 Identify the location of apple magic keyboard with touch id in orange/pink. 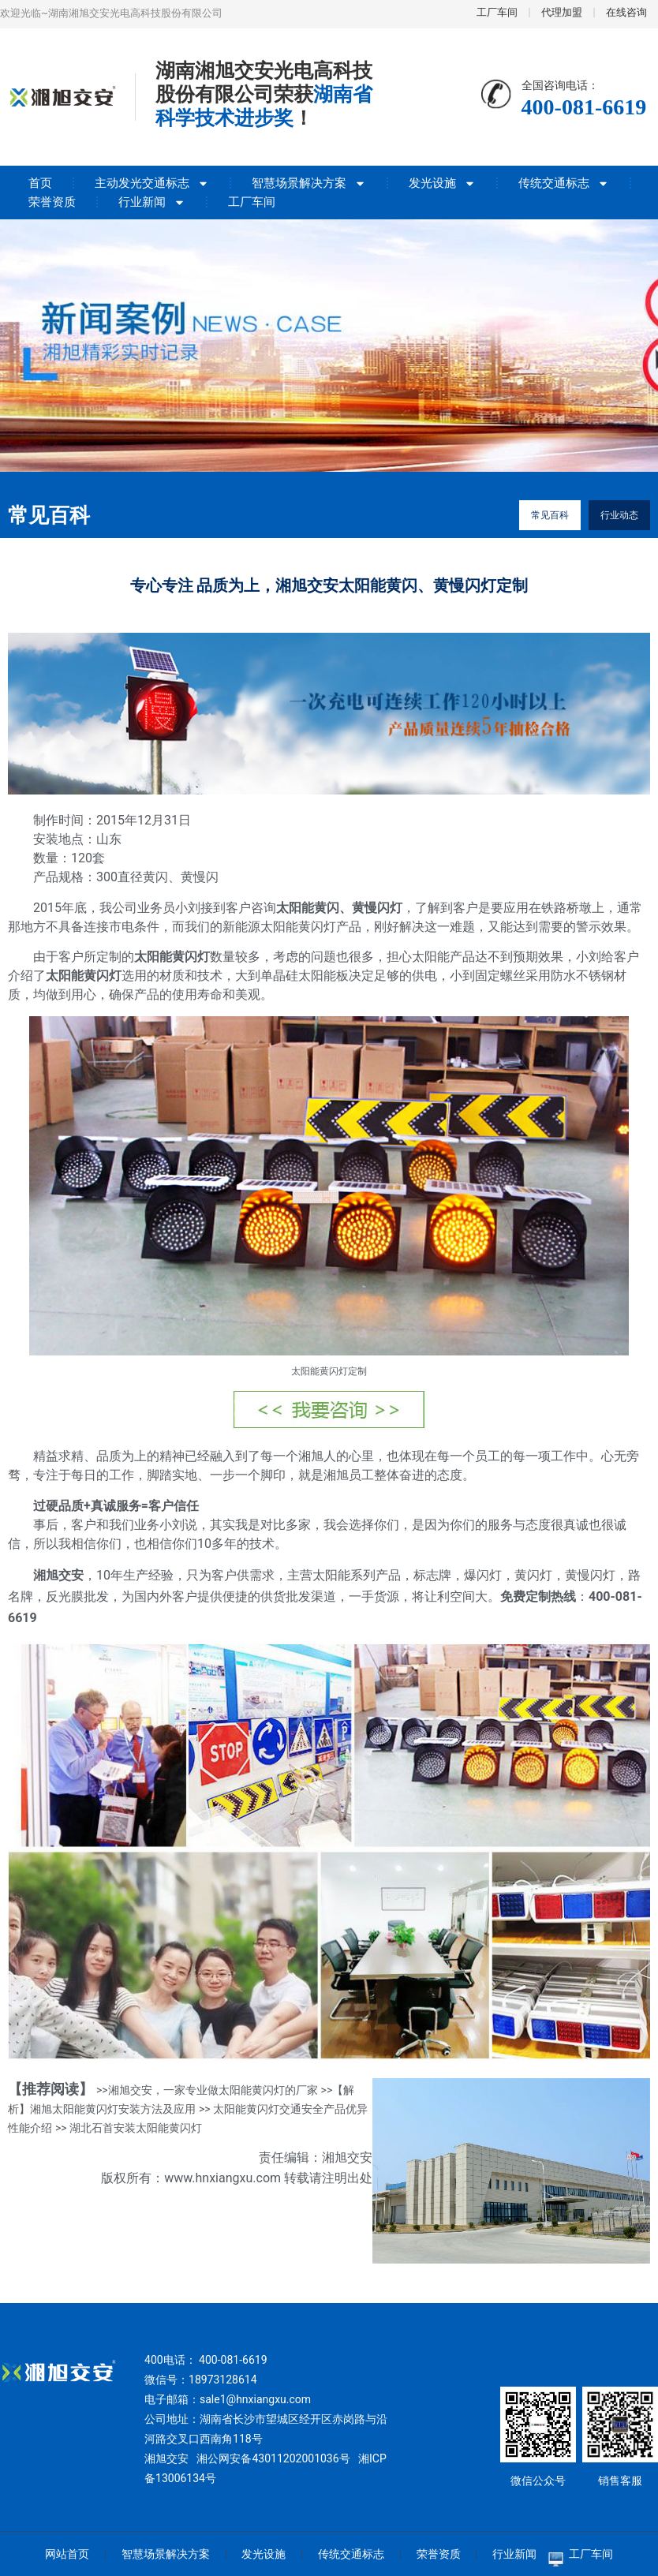
(316, 1197).